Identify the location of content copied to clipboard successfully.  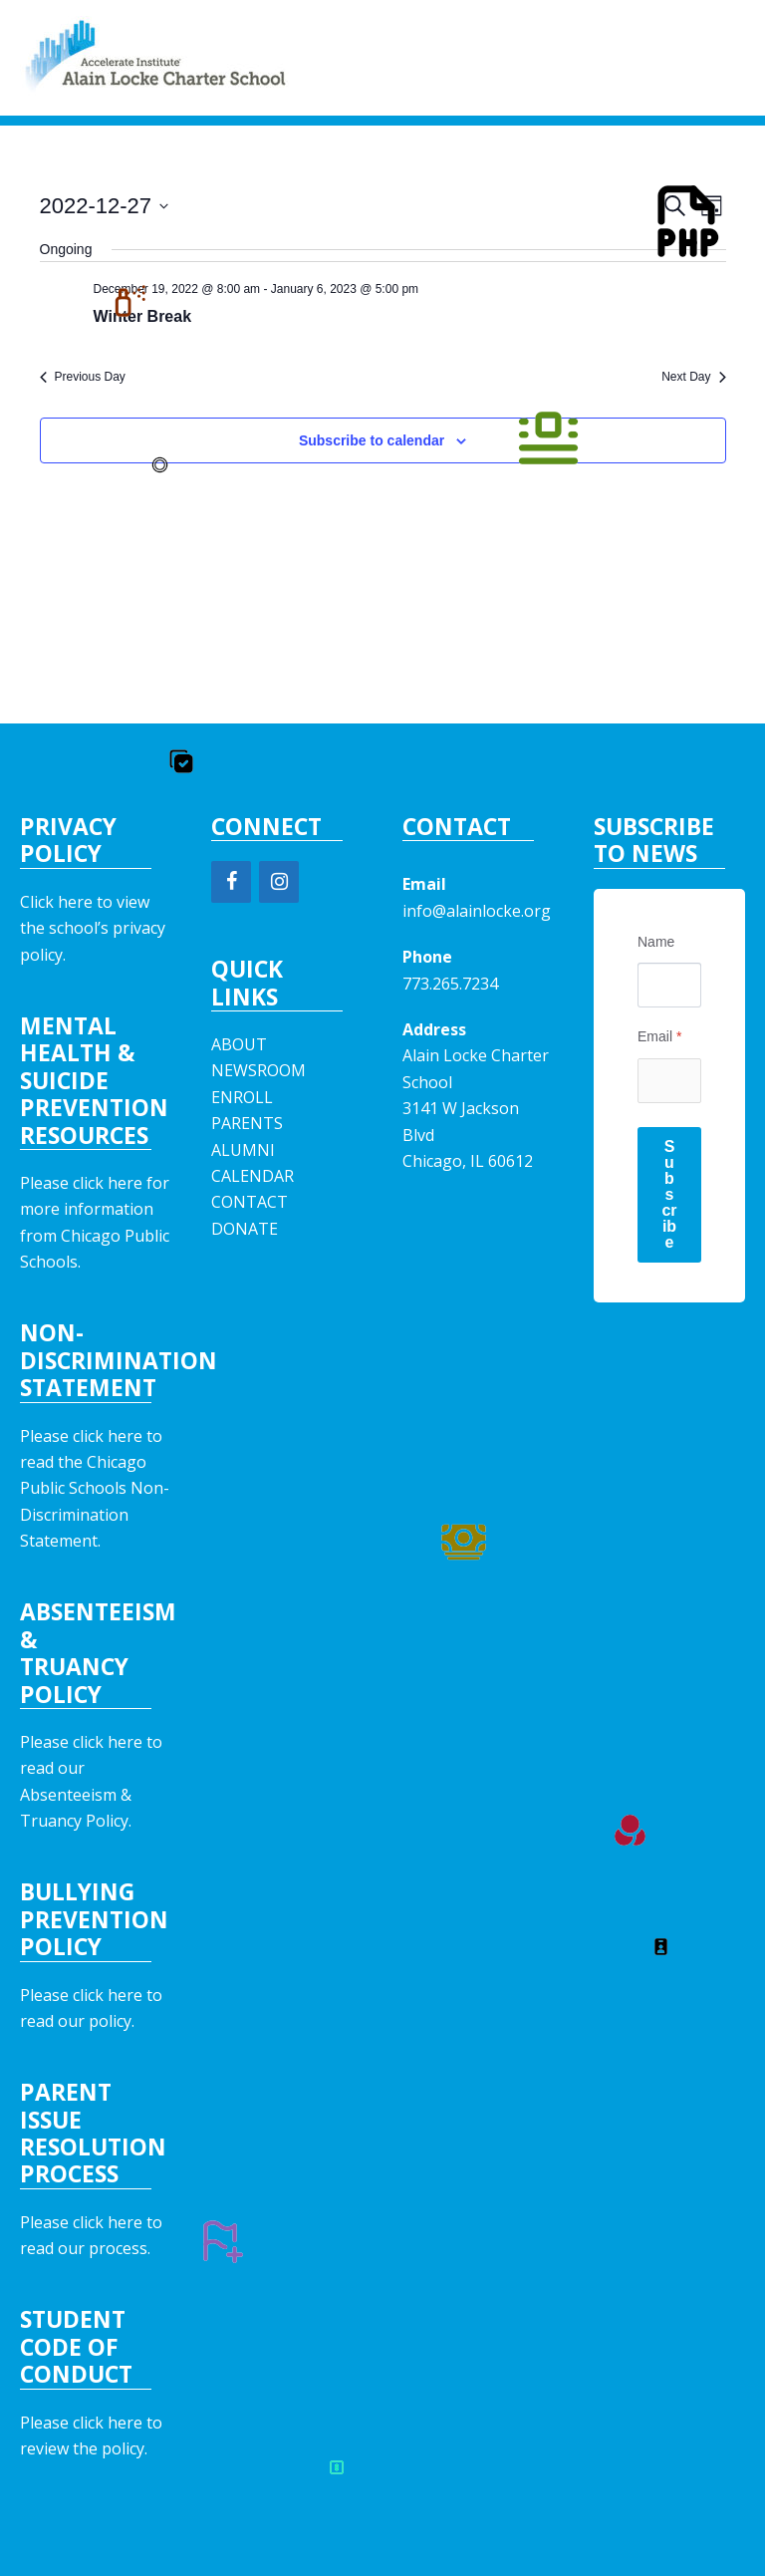
(181, 761).